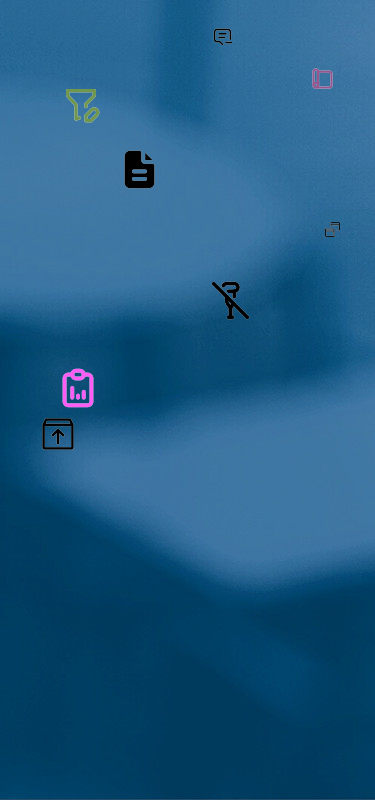 The width and height of the screenshot is (375, 800). Describe the element at coordinates (222, 36) in the screenshot. I see `remove a message from the conversation` at that location.